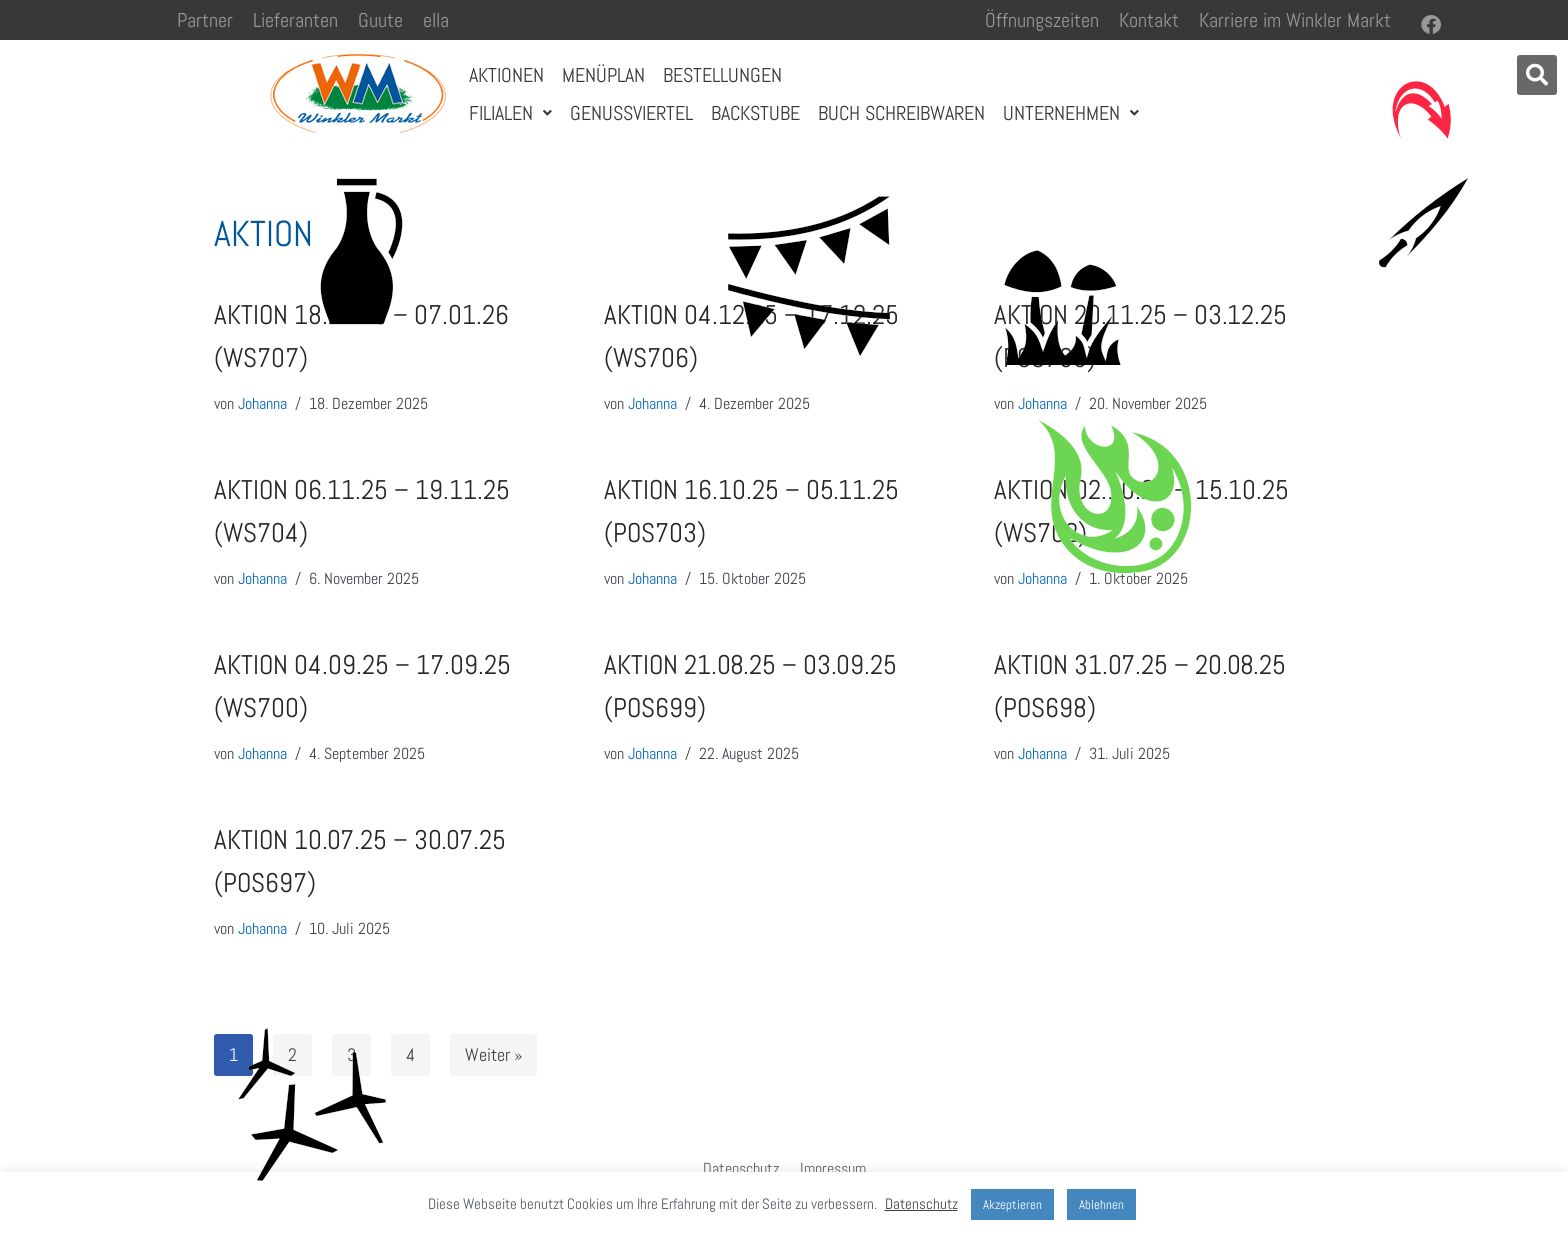  I want to click on select a jug or pitcher item in game inventory, so click(361, 251).